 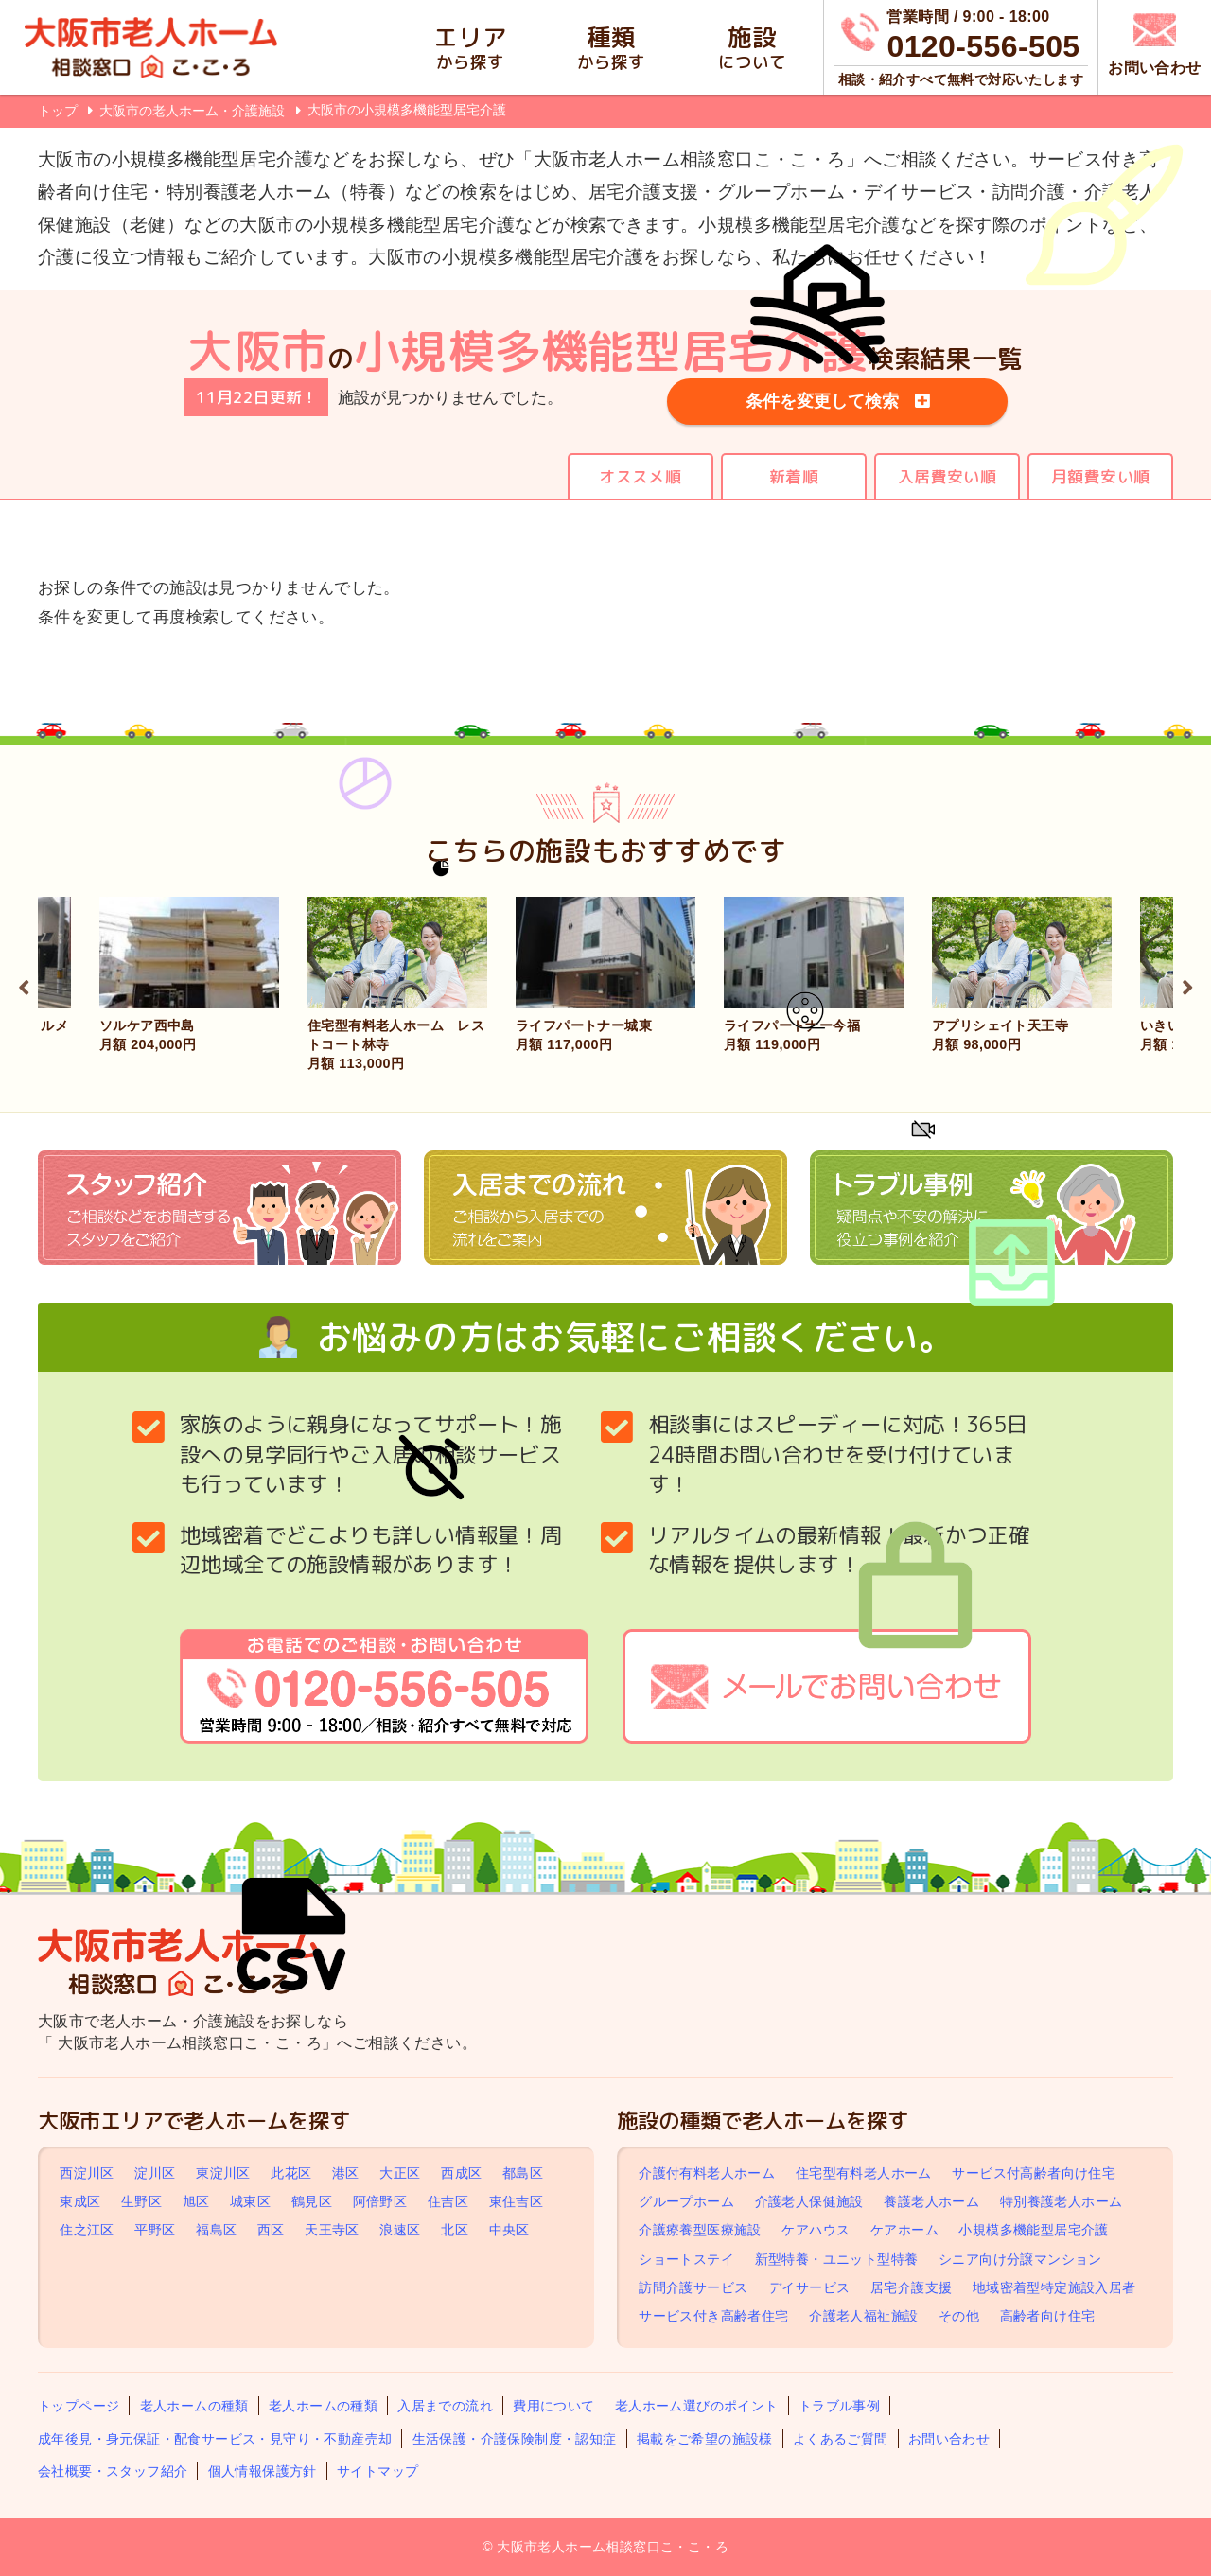 What do you see at coordinates (817, 307) in the screenshot?
I see `access farm or agricultural features` at bounding box center [817, 307].